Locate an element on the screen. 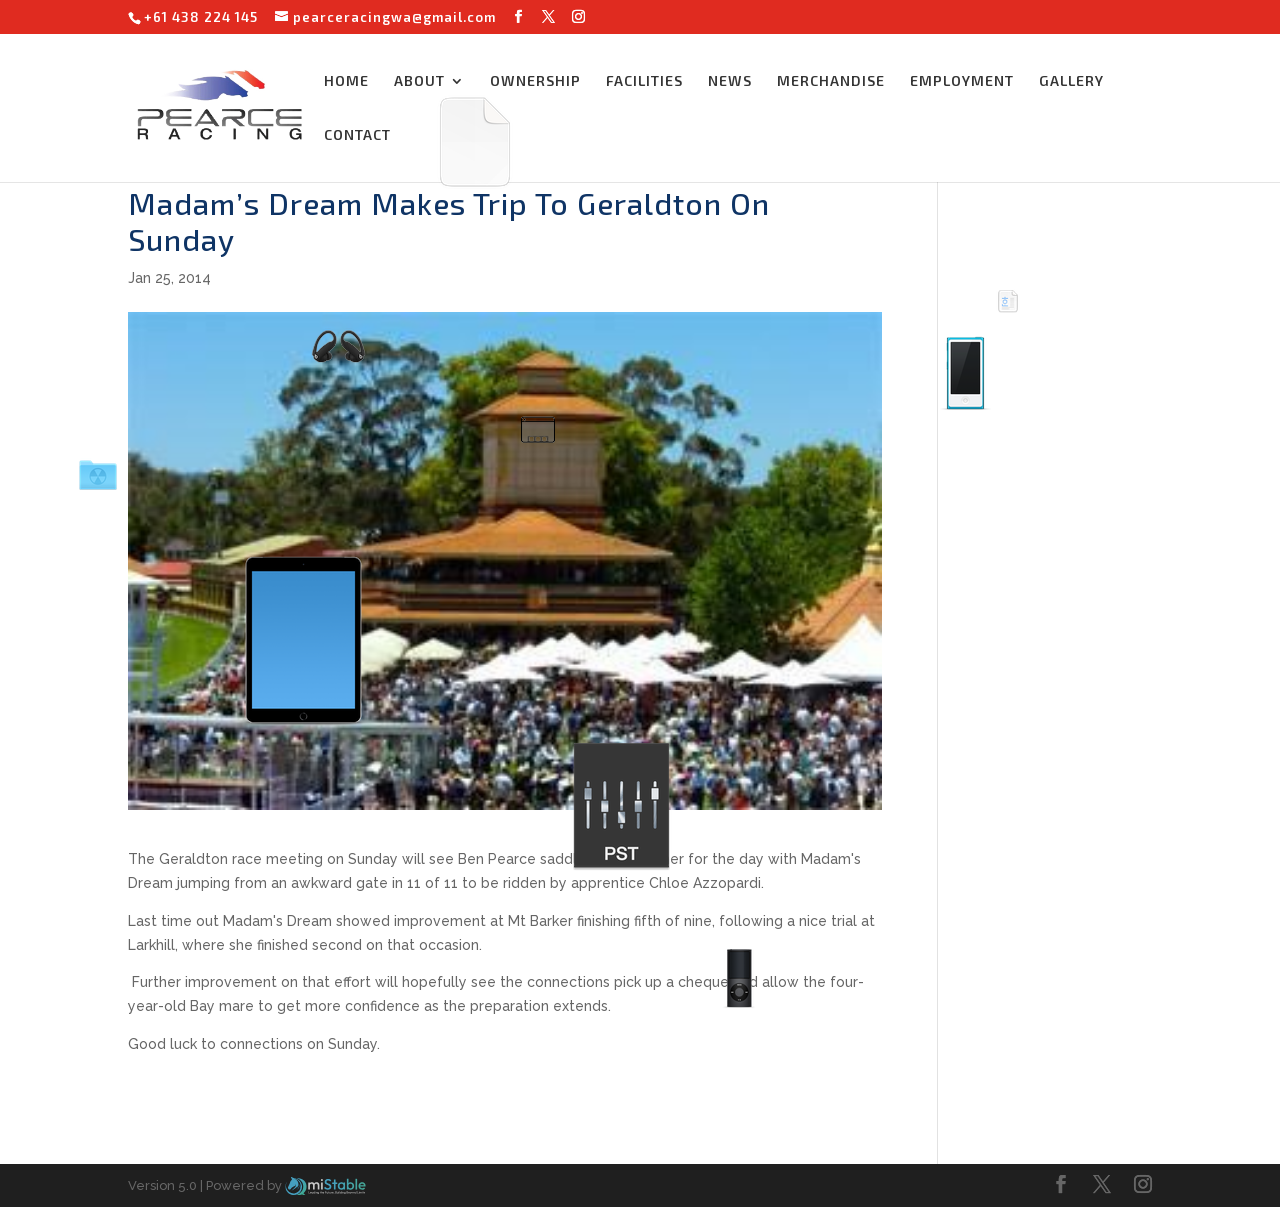  a hancom hangul word processor document file is located at coordinates (1008, 301).